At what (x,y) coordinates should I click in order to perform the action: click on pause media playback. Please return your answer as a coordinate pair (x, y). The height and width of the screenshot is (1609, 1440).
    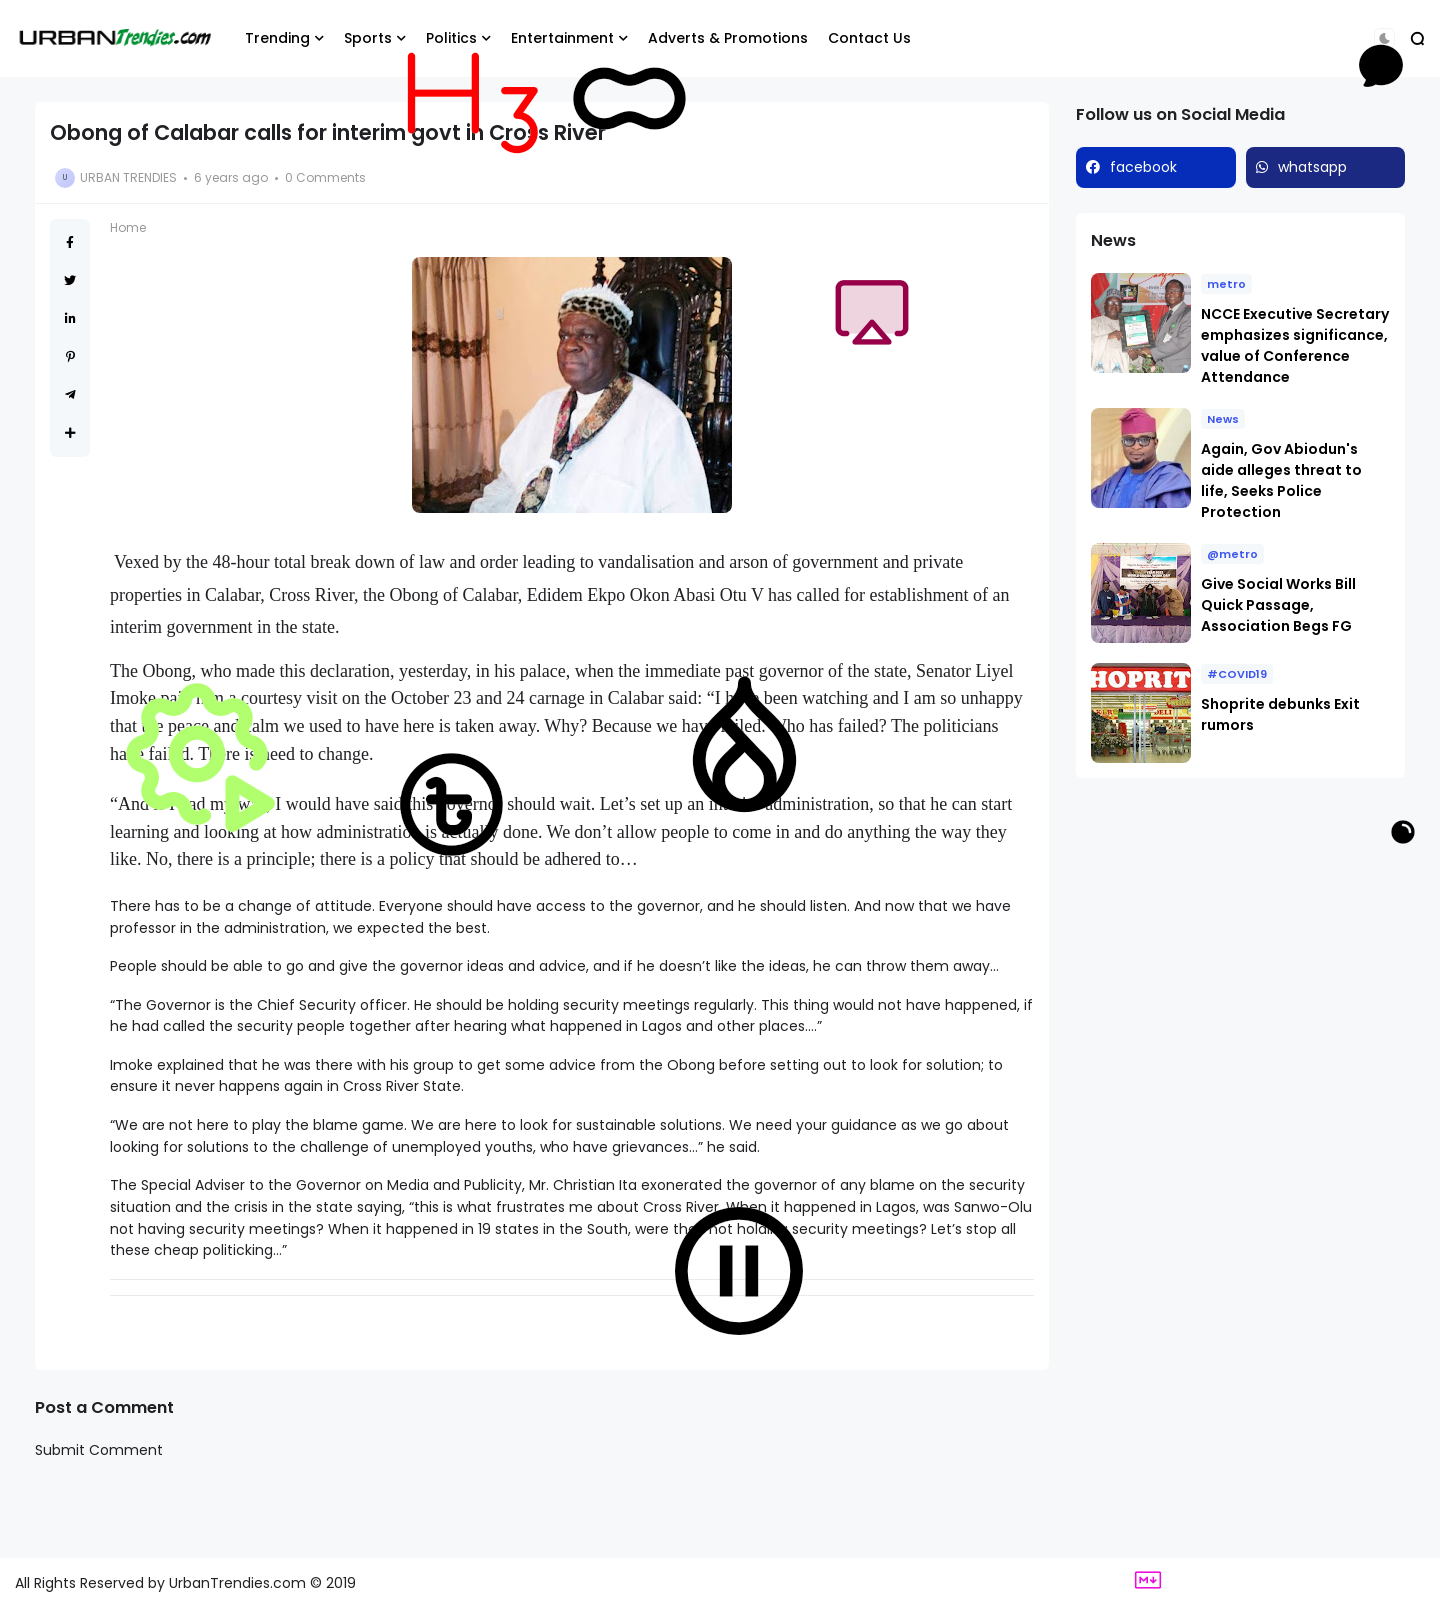
    Looking at the image, I should click on (739, 1271).